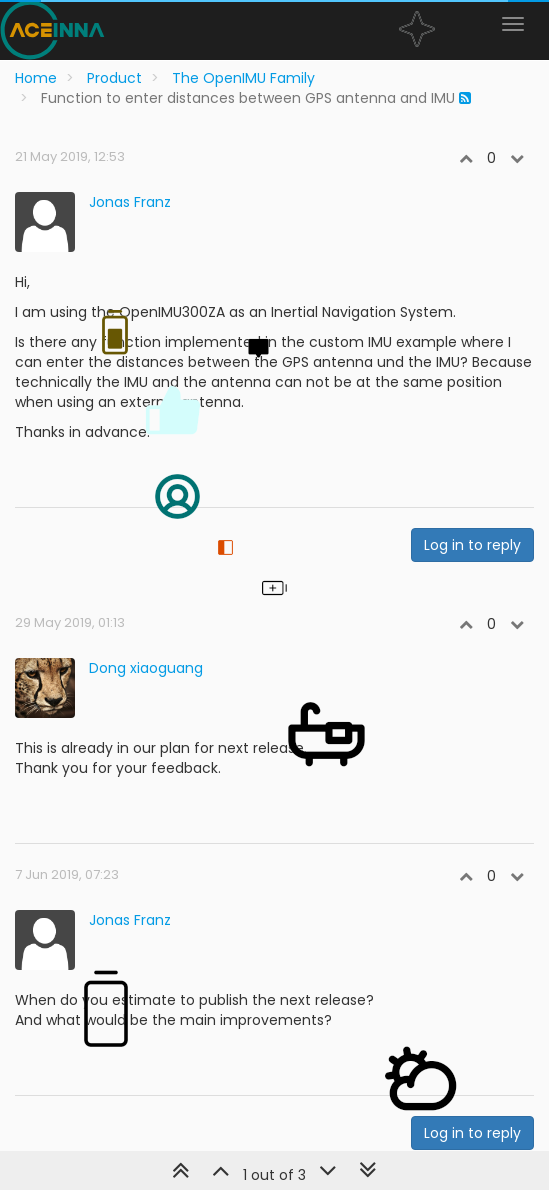 The height and width of the screenshot is (1190, 549). Describe the element at coordinates (106, 1010) in the screenshot. I see `indicates battery is empty or critically low` at that location.